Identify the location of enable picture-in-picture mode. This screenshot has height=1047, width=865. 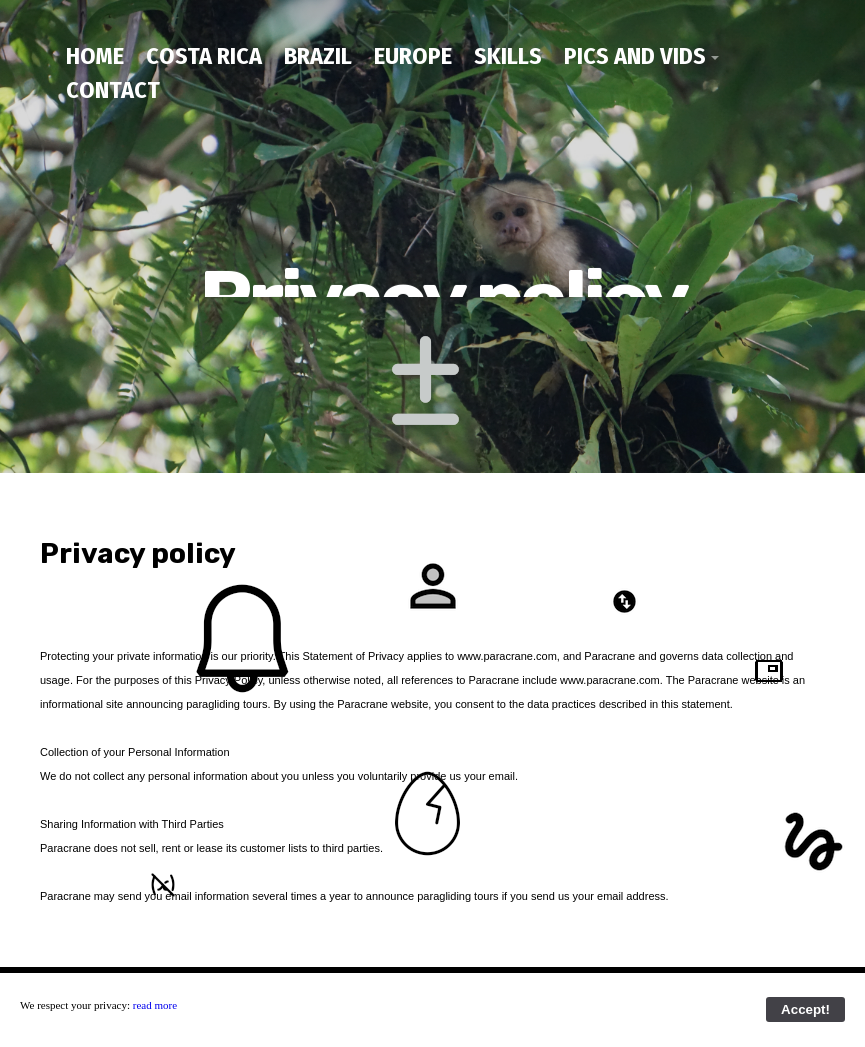
(769, 671).